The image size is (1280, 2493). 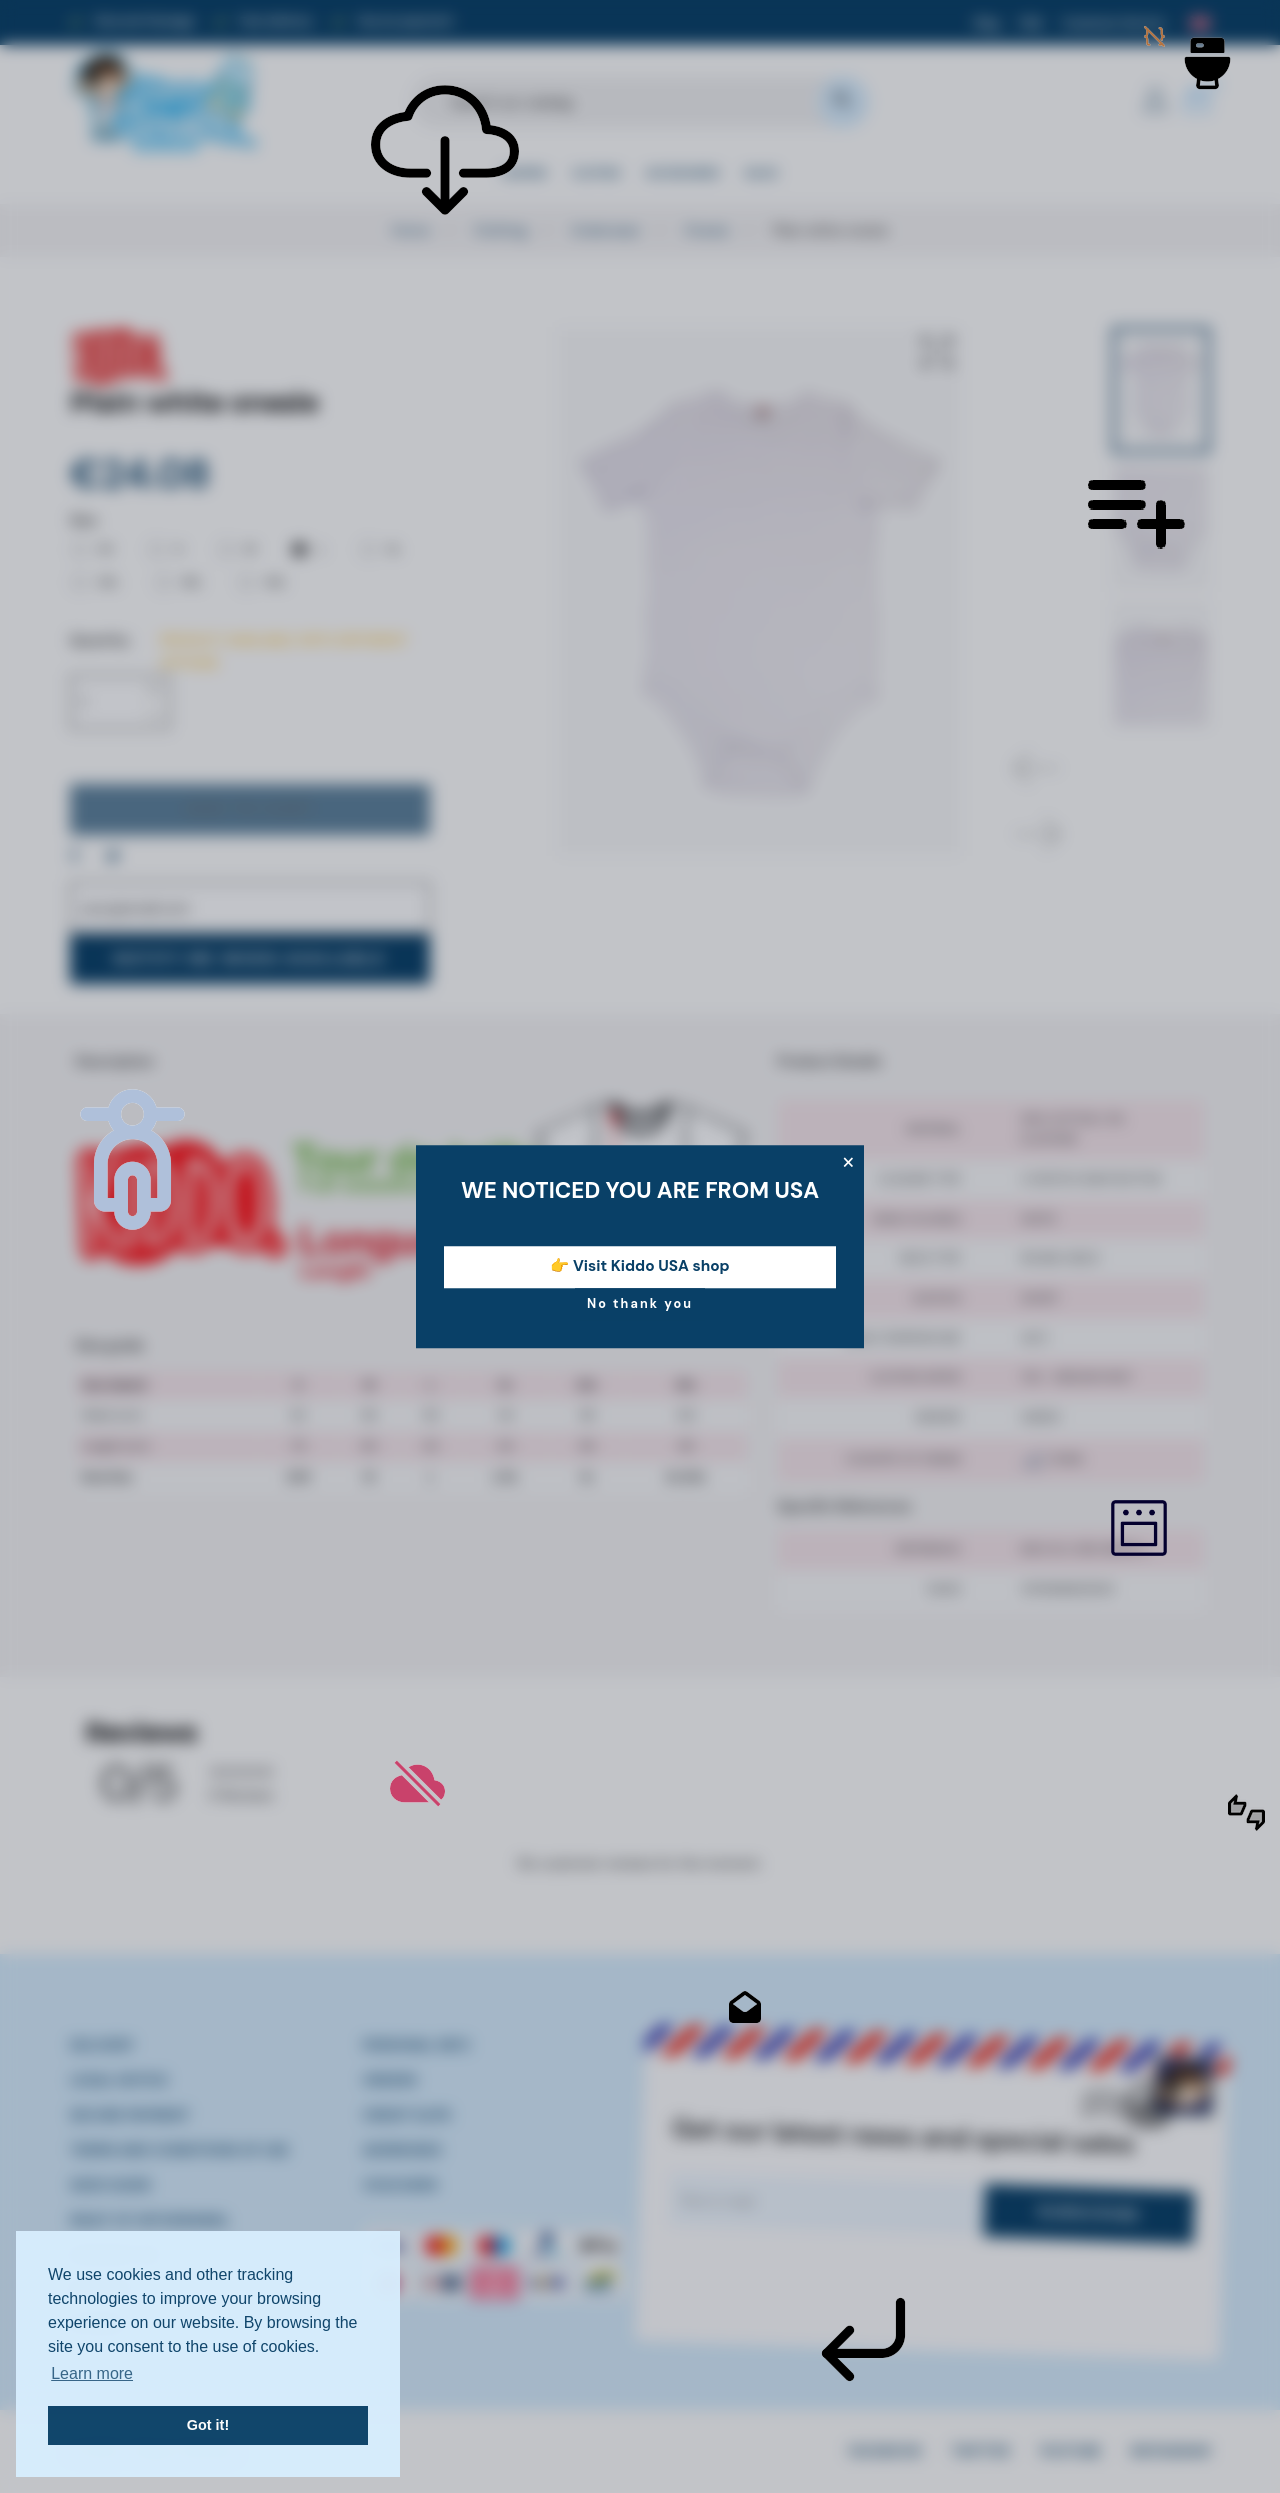 I want to click on indicates cloud services are unavailable, so click(x=417, y=1783).